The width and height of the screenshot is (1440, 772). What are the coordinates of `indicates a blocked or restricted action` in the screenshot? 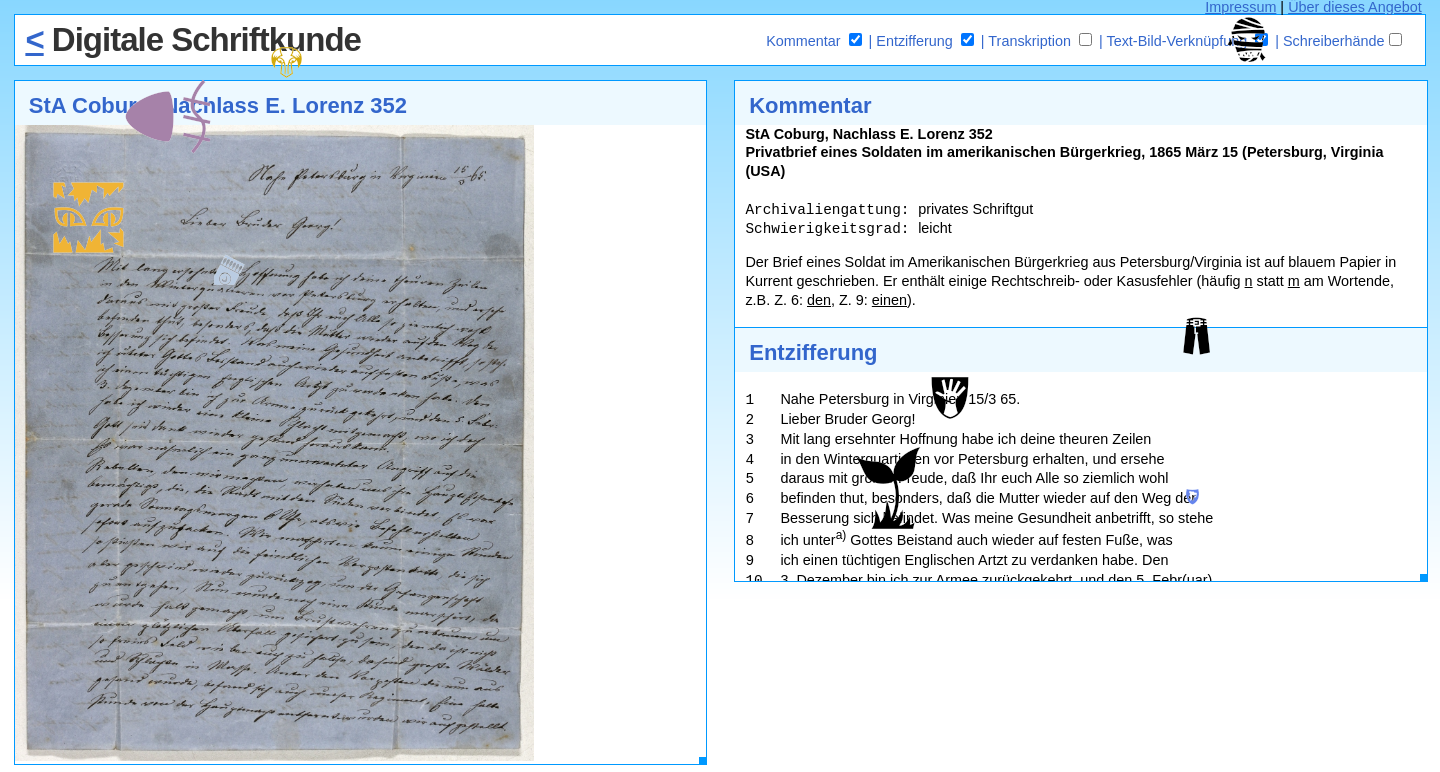 It's located at (949, 397).